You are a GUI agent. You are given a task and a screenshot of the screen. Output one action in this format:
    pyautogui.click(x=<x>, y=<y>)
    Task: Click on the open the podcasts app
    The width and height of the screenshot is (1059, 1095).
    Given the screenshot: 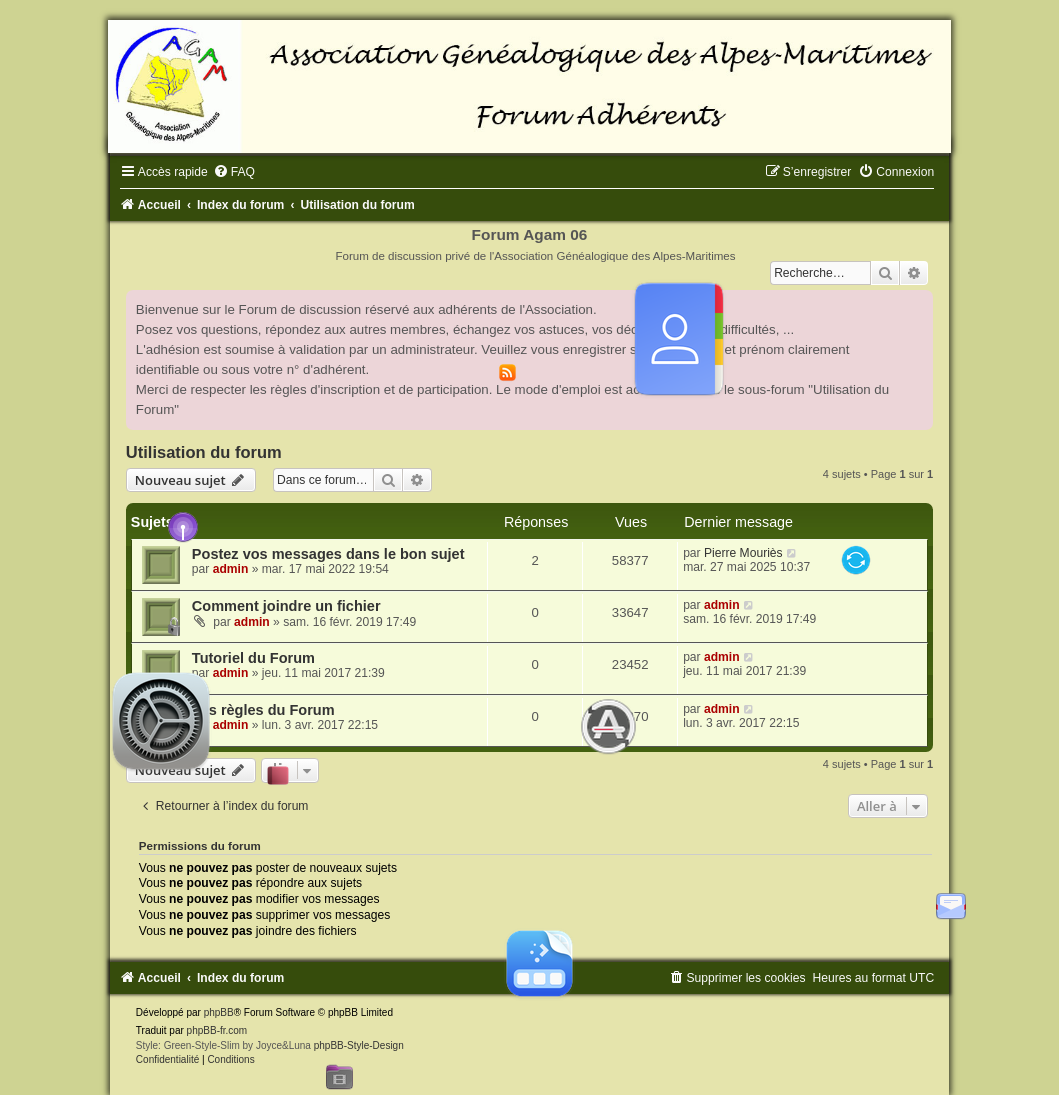 What is the action you would take?
    pyautogui.click(x=183, y=527)
    